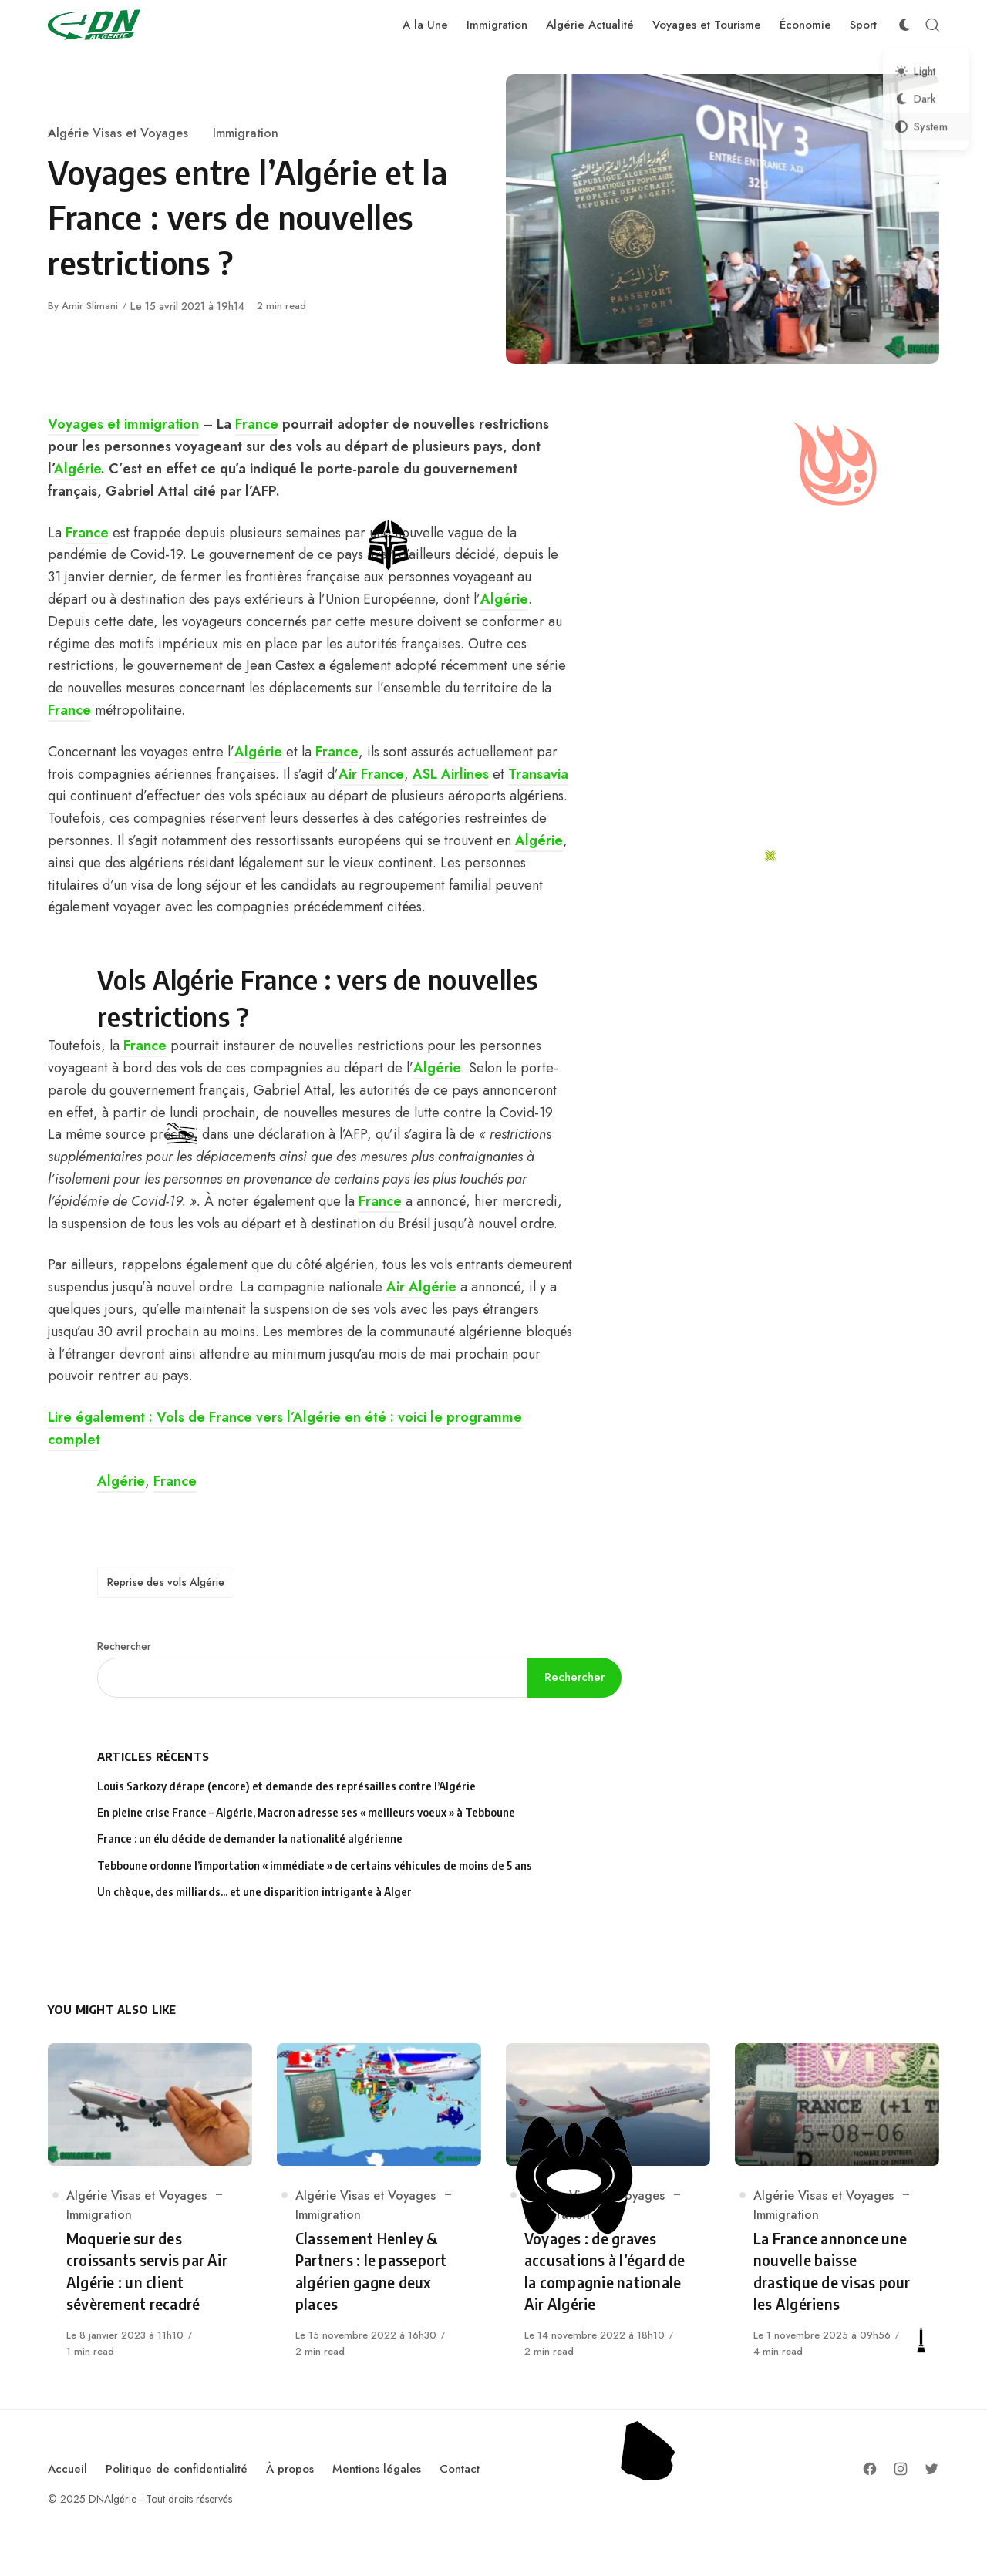  What do you see at coordinates (574, 2175) in the screenshot?
I see `decorative mask or carnival costume icon` at bounding box center [574, 2175].